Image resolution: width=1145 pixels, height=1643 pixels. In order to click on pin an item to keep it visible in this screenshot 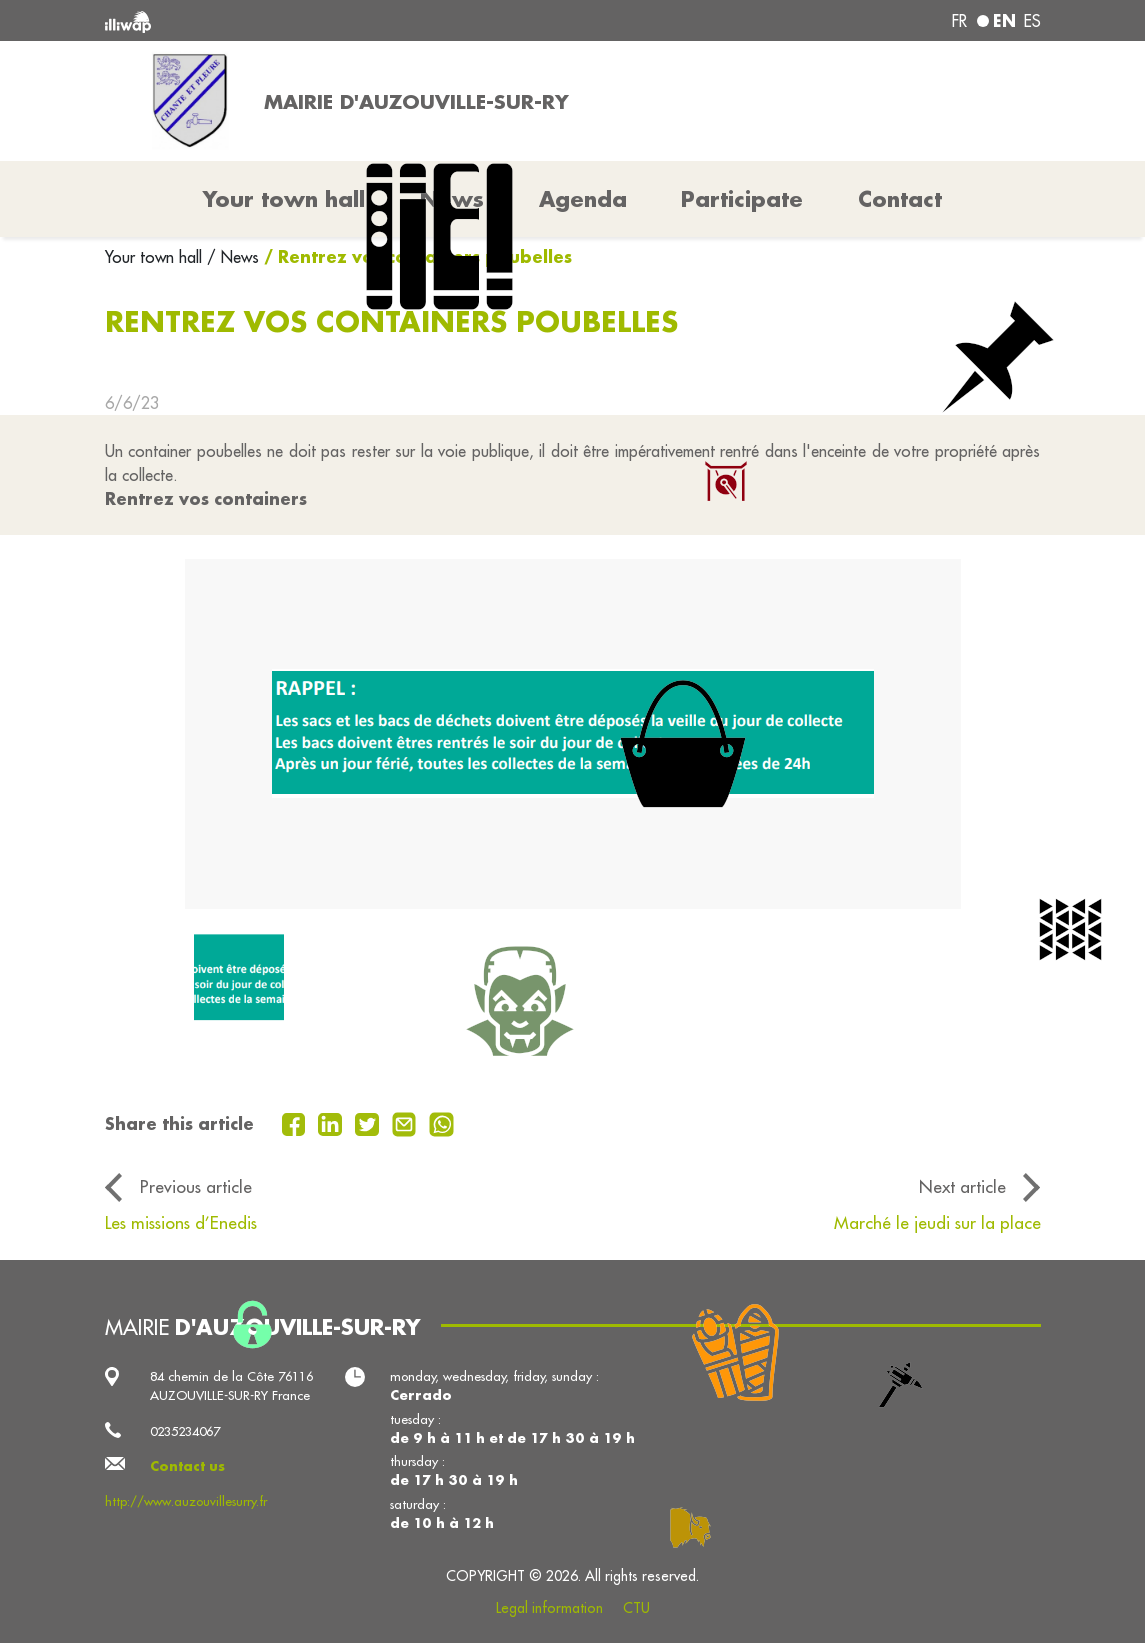, I will do `click(998, 357)`.